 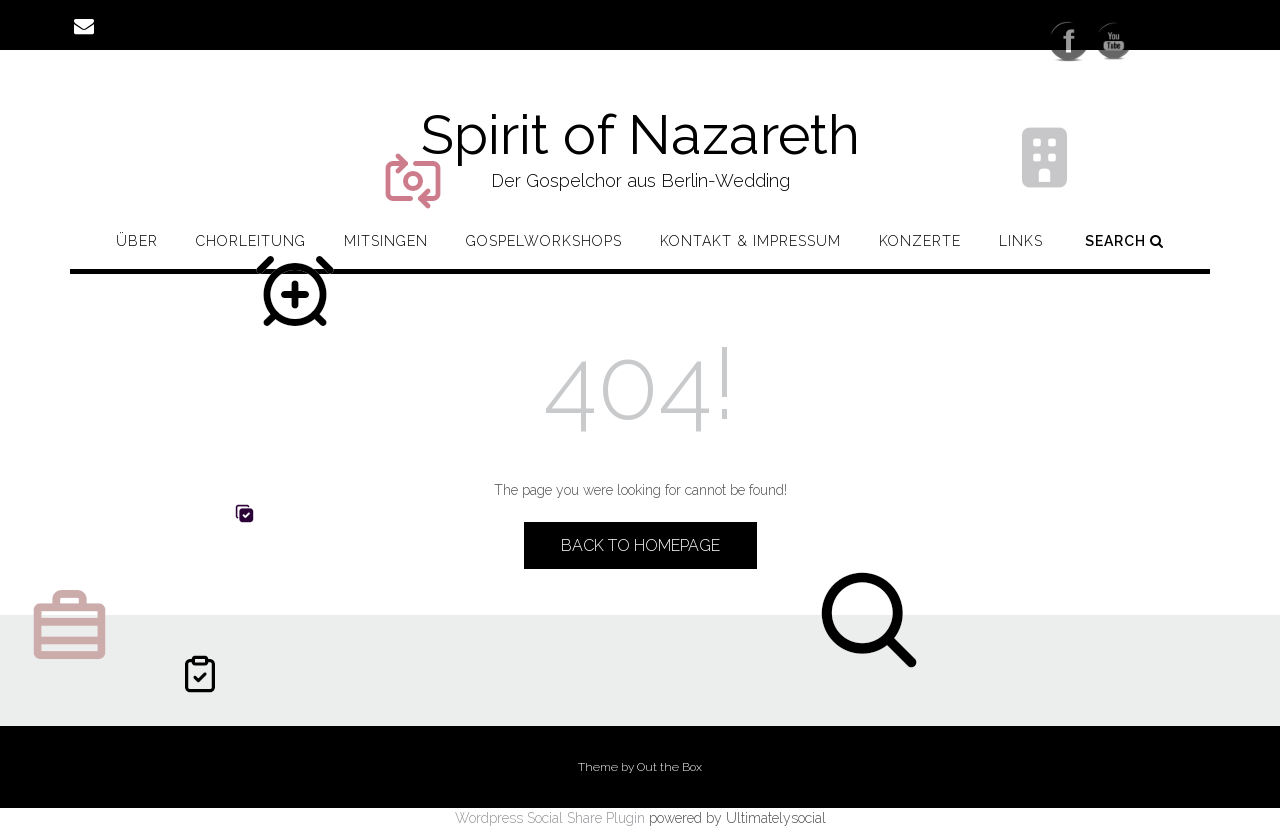 I want to click on mark task as complete, so click(x=200, y=674).